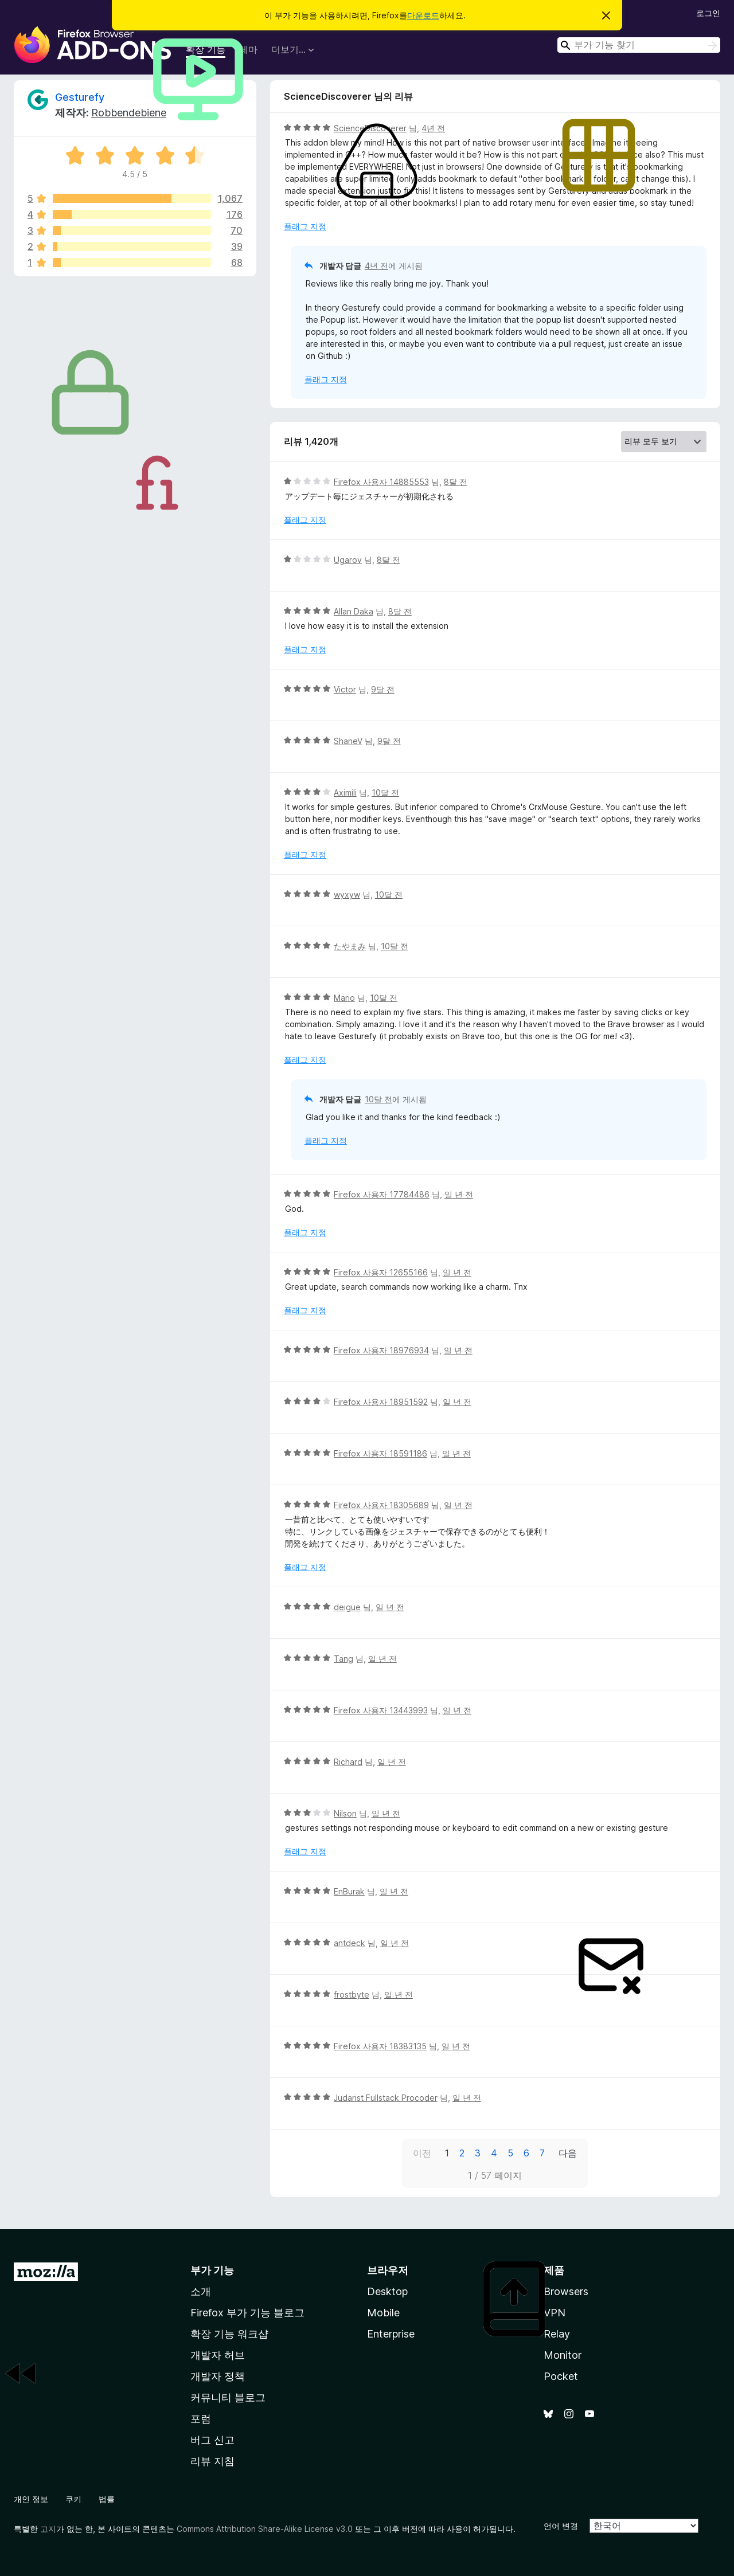 This screenshot has height=2576, width=734. What do you see at coordinates (611, 1964) in the screenshot?
I see `delete an email message` at bounding box center [611, 1964].